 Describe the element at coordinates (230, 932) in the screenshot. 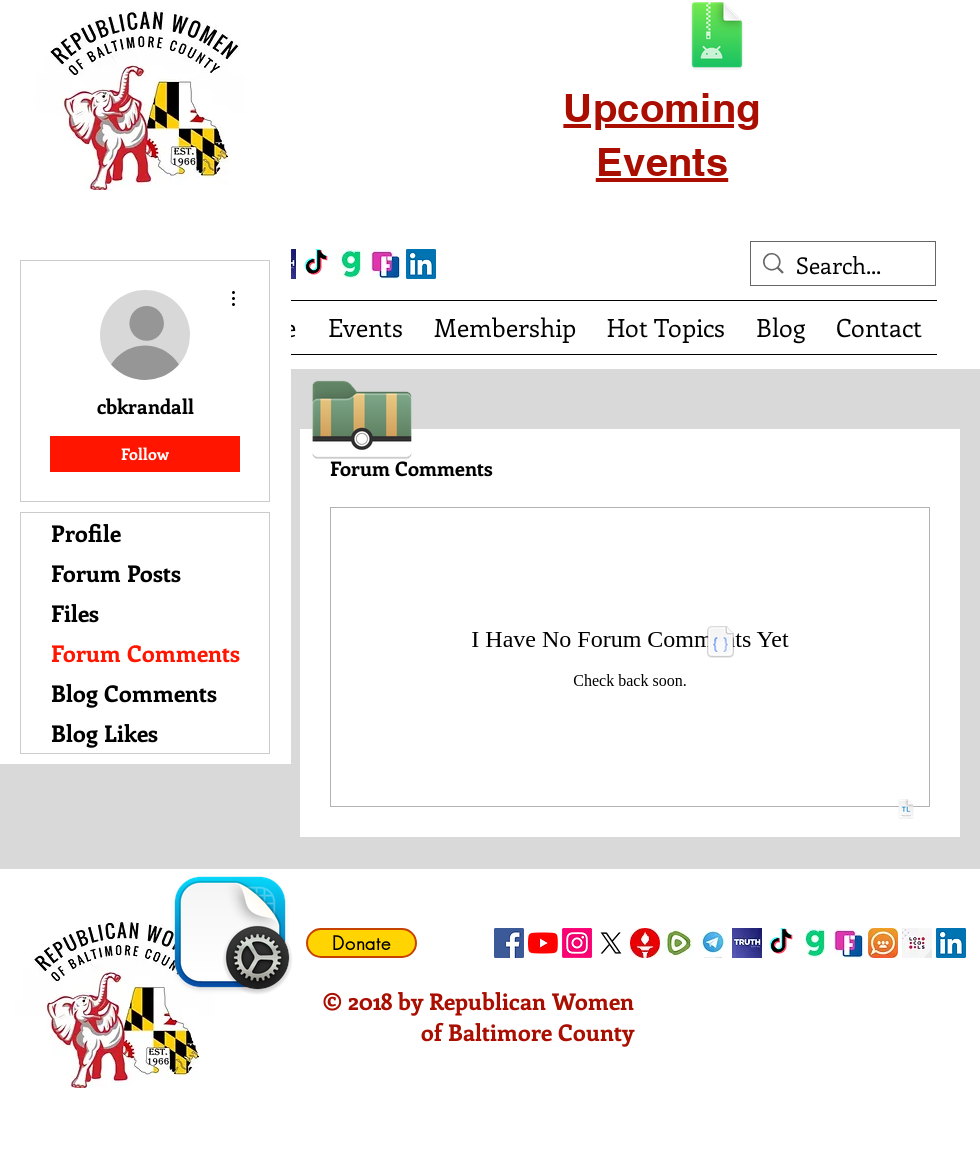

I see `configure file type associations and default apps` at that location.